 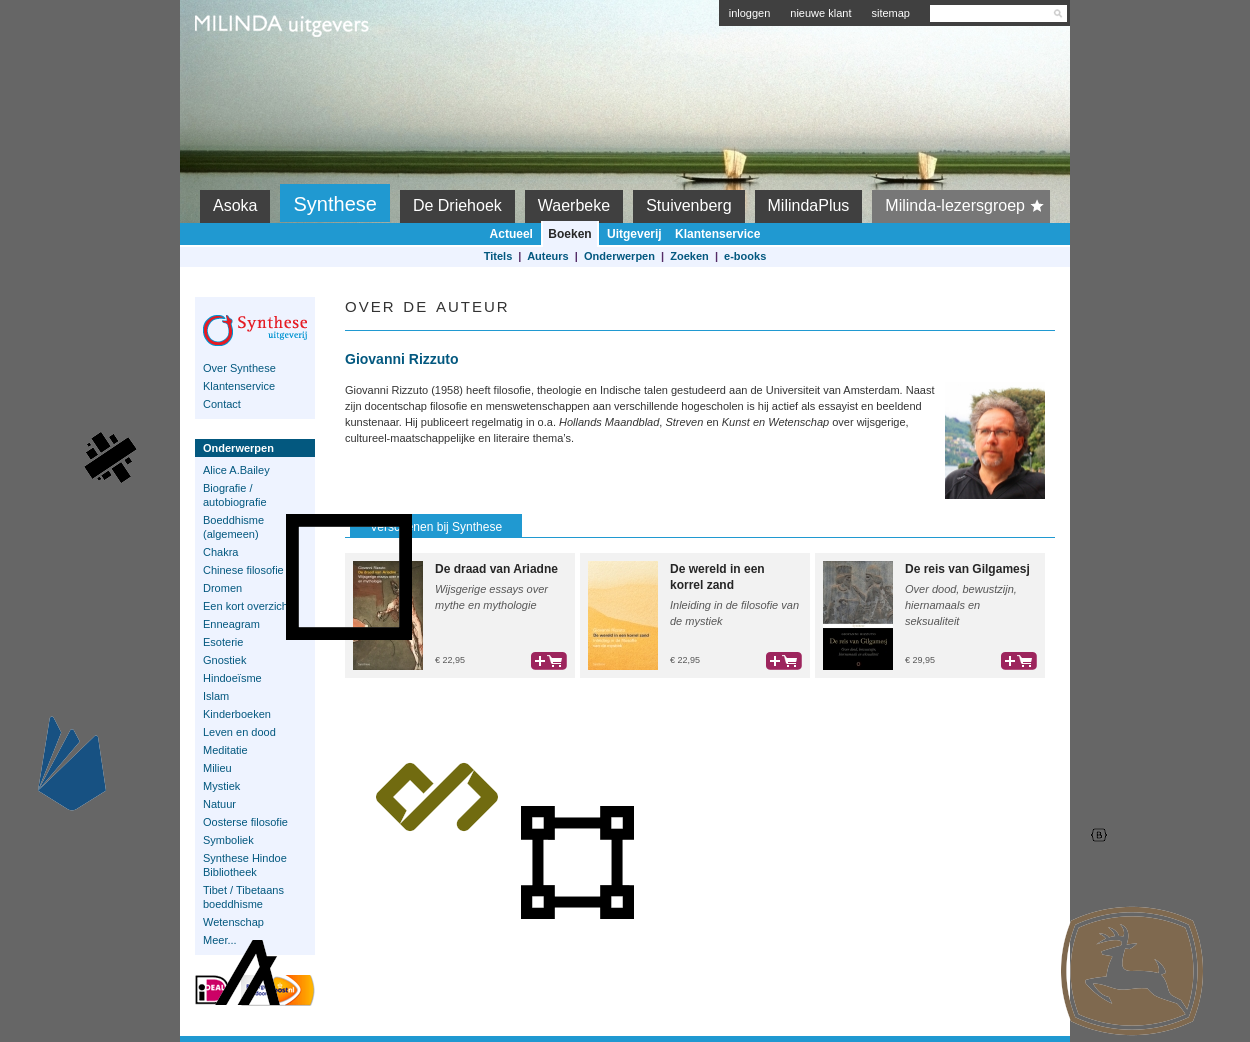 I want to click on open CodeSandbox development environment, so click(x=349, y=577).